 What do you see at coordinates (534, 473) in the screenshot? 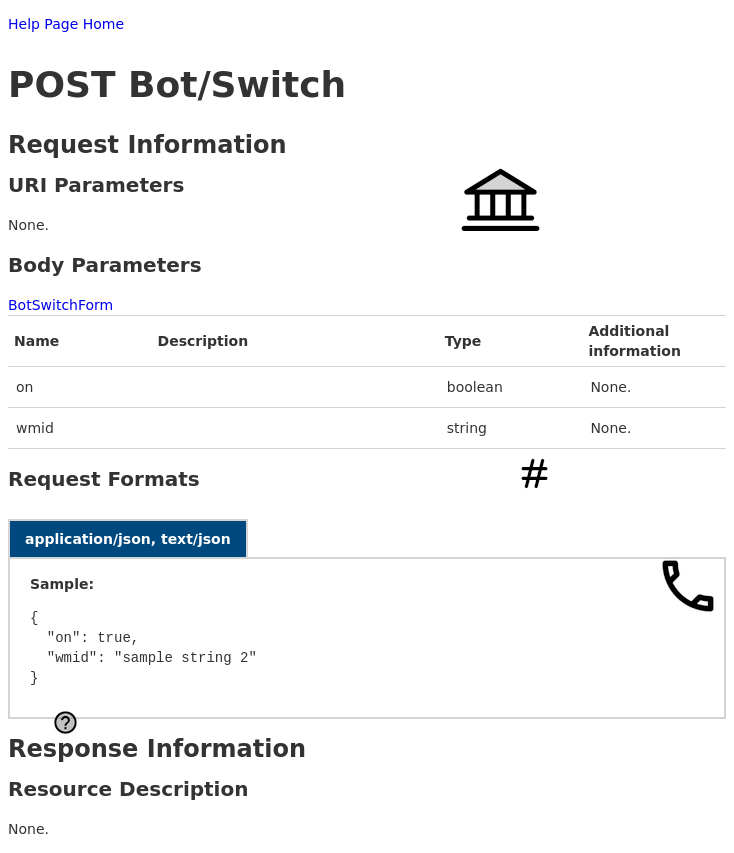
I see `add or search by hashtag` at bounding box center [534, 473].